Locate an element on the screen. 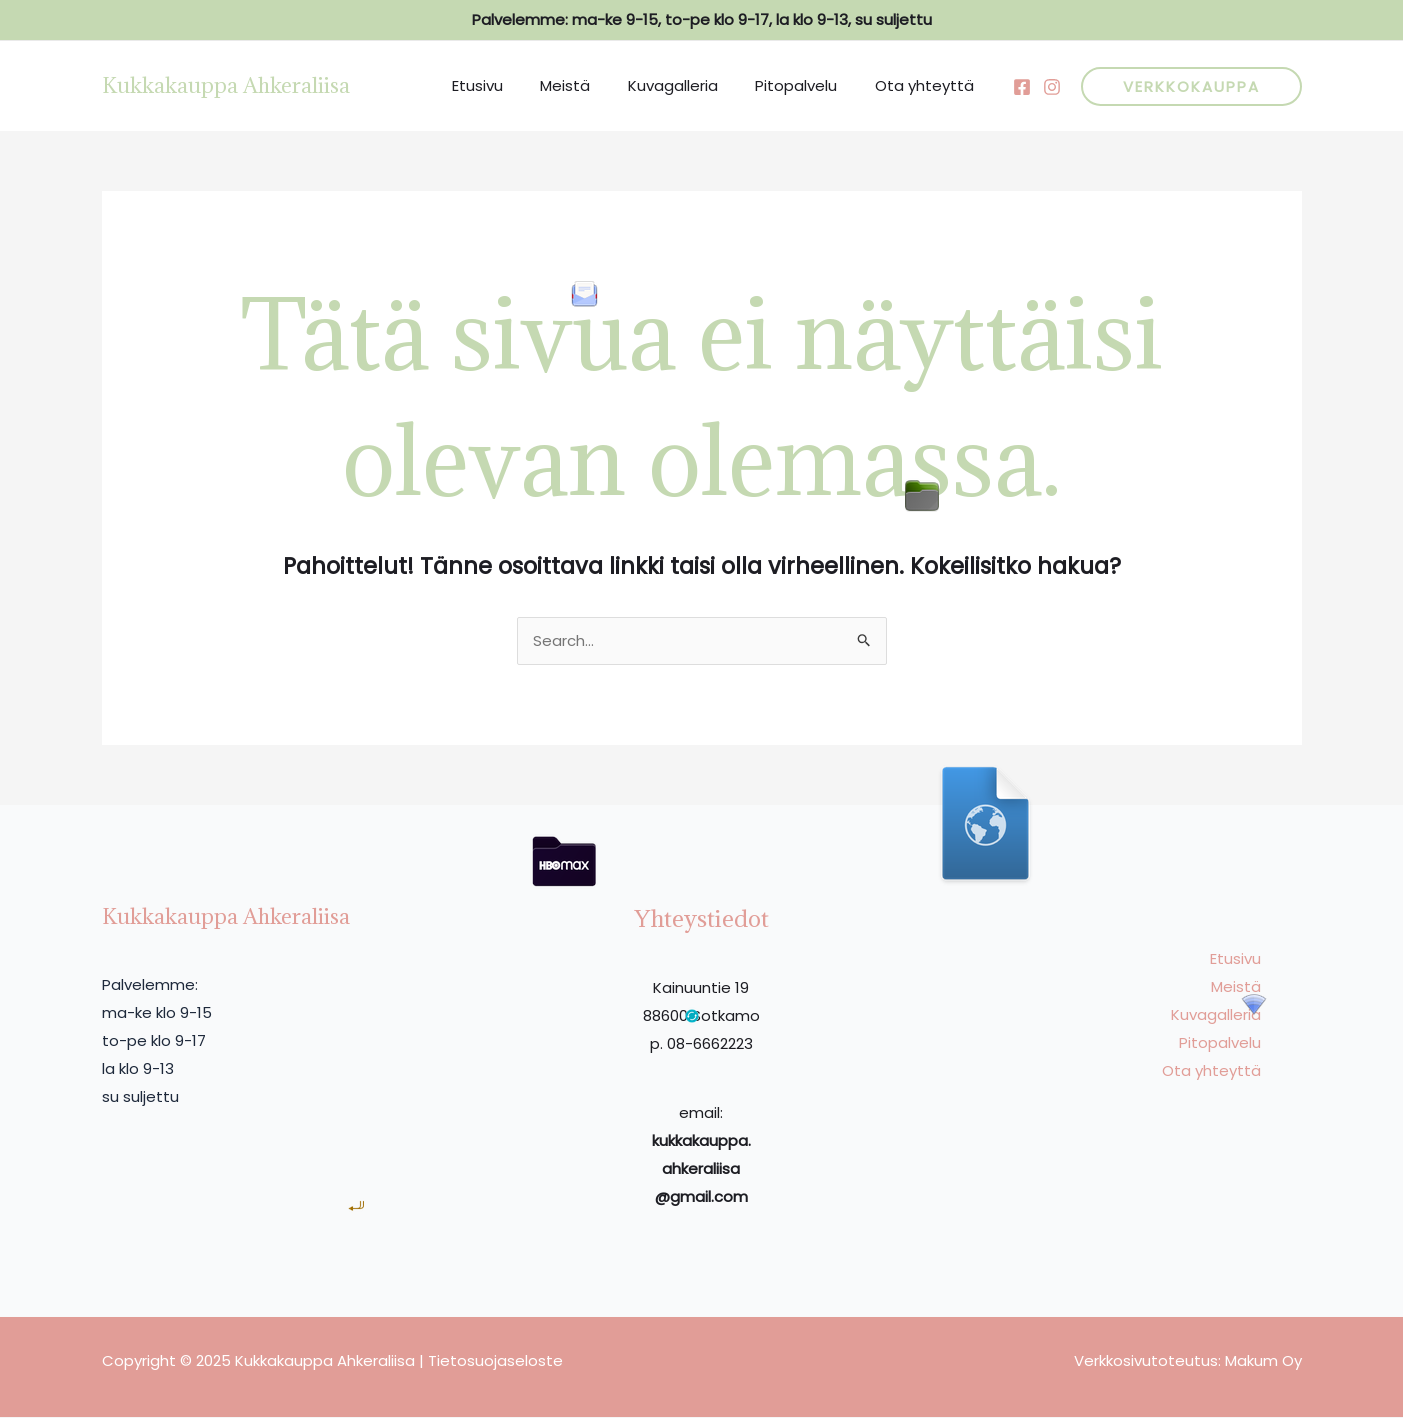 The image size is (1403, 1418). open folder containing files is located at coordinates (922, 495).